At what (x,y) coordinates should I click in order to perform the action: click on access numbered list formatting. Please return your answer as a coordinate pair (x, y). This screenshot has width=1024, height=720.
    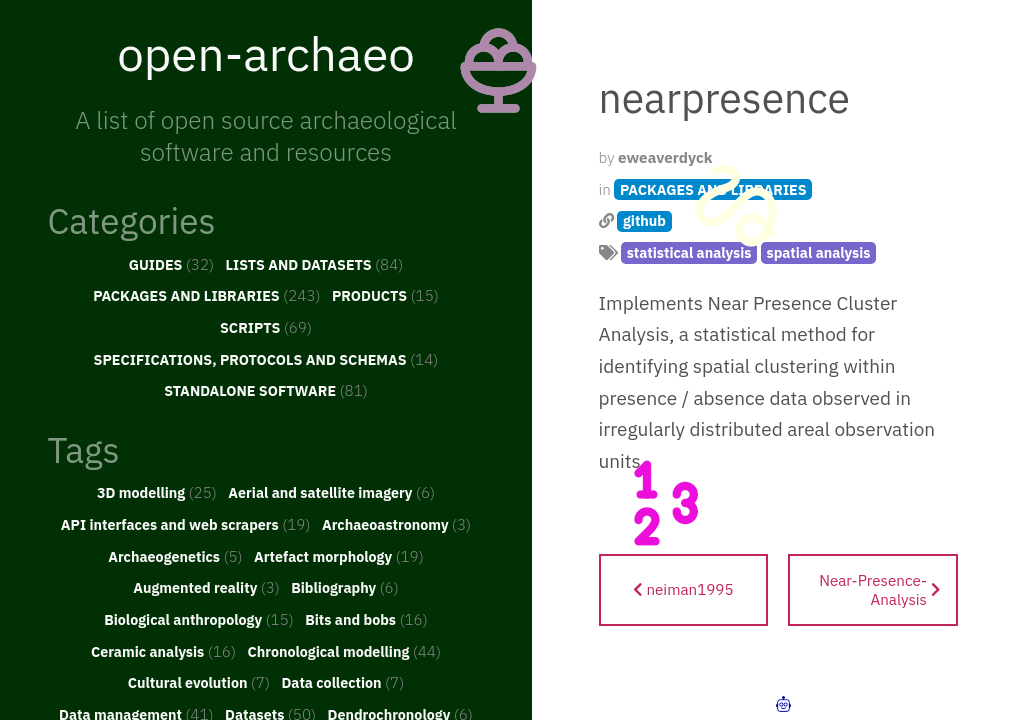
    Looking at the image, I should click on (664, 503).